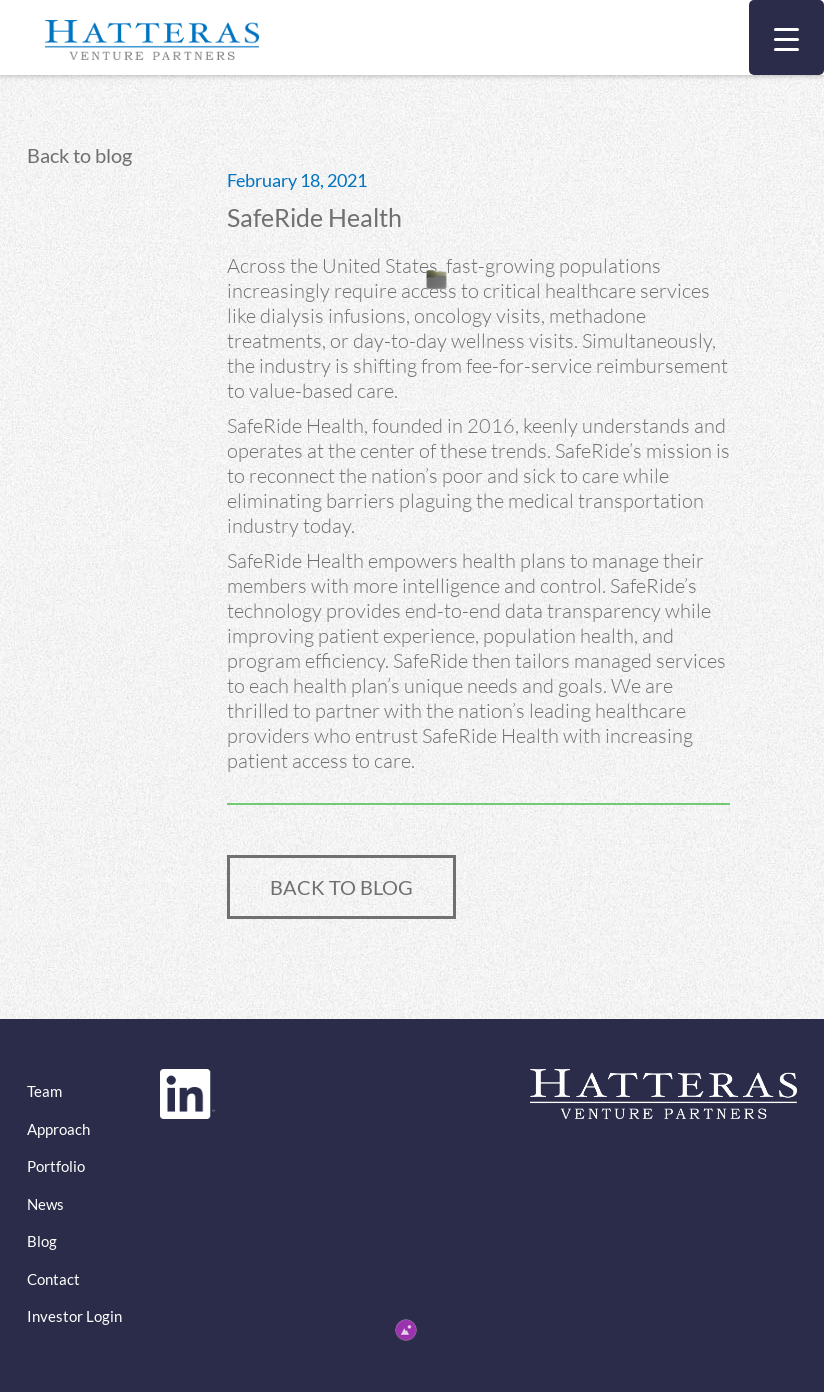 Image resolution: width=824 pixels, height=1392 pixels. I want to click on indicates a valid drop target for dragging files, so click(436, 279).